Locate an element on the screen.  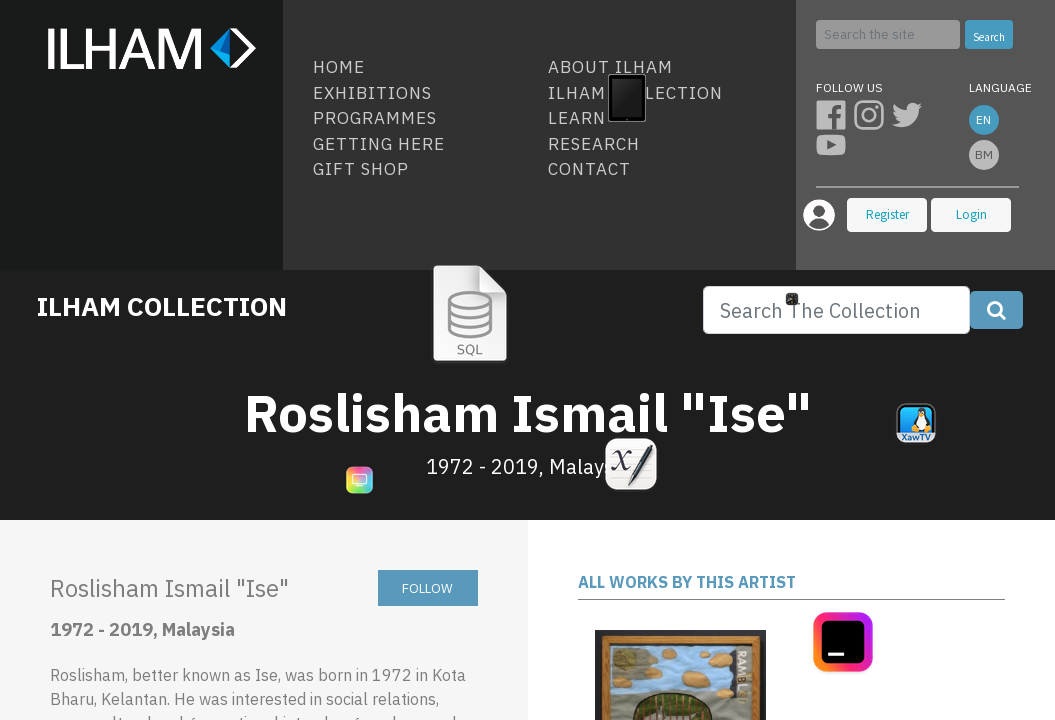
open Xournal++ note-taking app is located at coordinates (631, 464).